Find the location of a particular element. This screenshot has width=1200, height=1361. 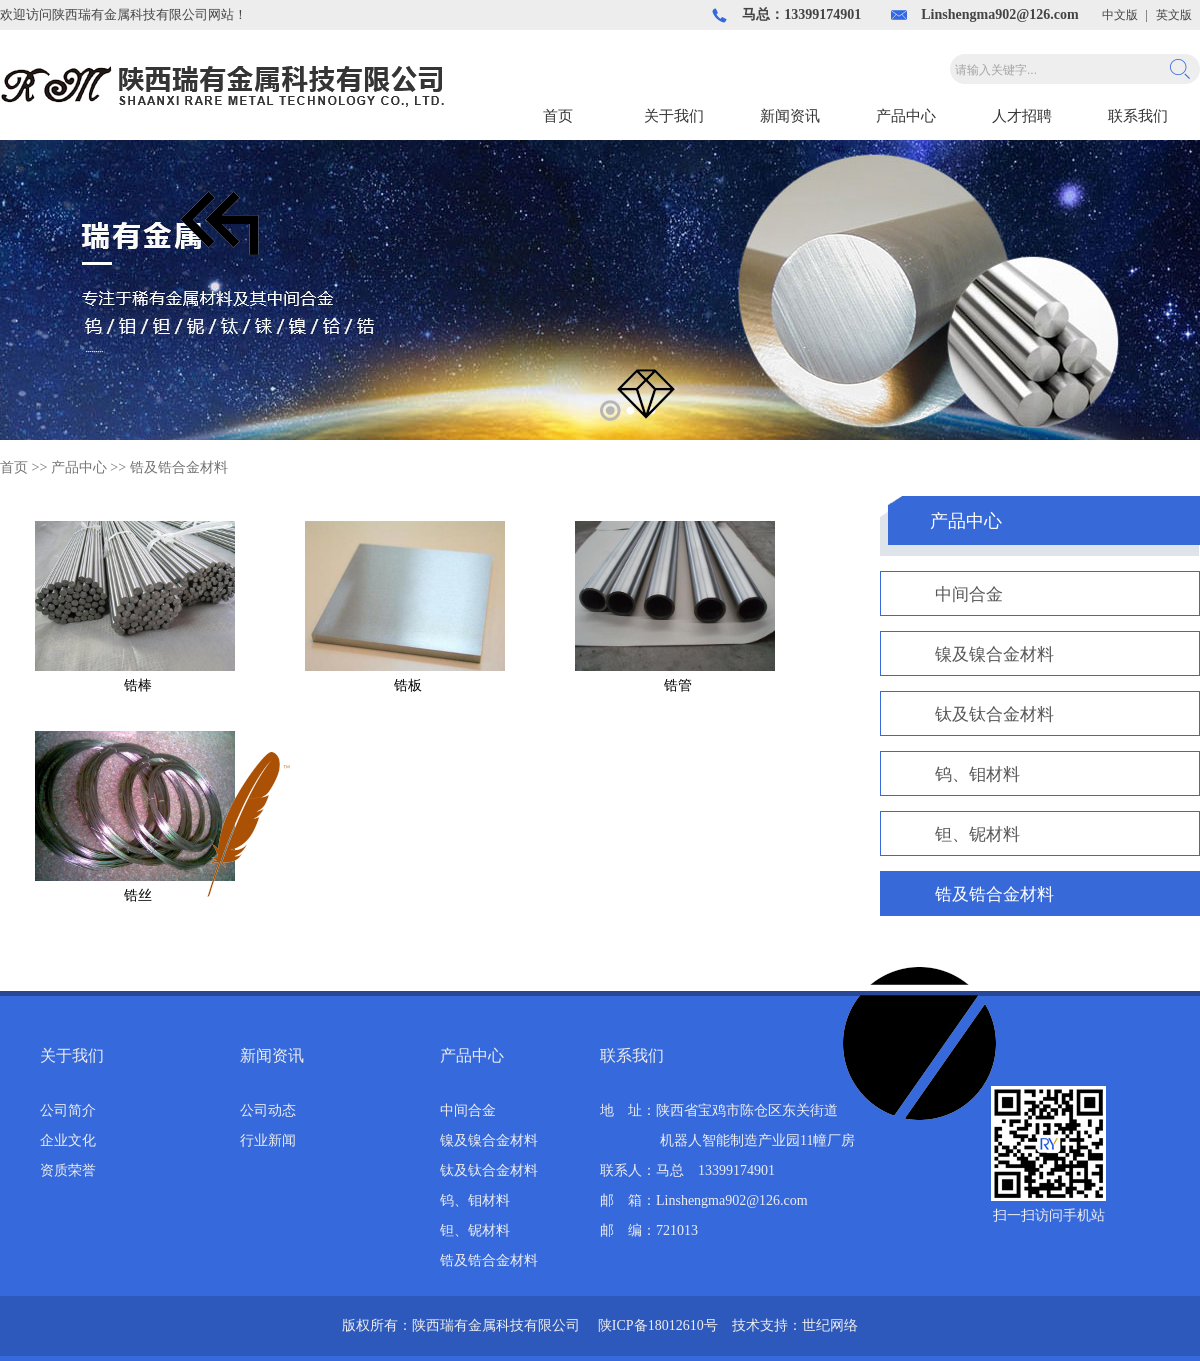

reply all to a message or email is located at coordinates (223, 224).